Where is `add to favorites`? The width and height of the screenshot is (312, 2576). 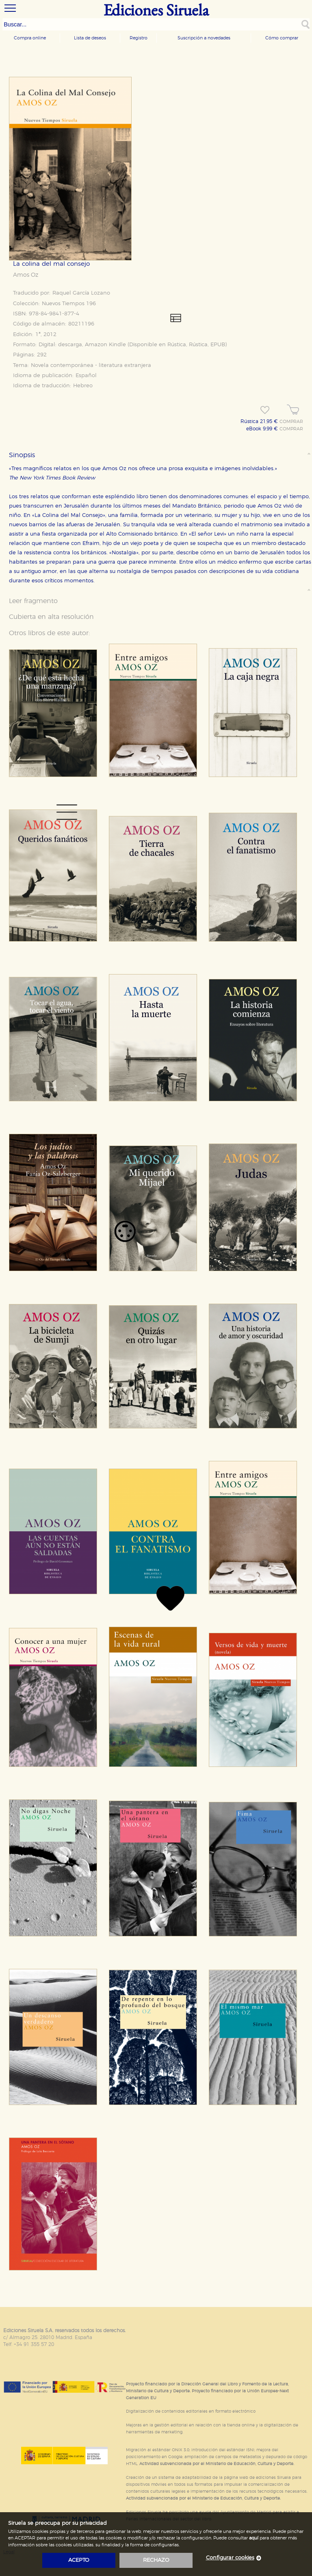 add to favorites is located at coordinates (170, 1598).